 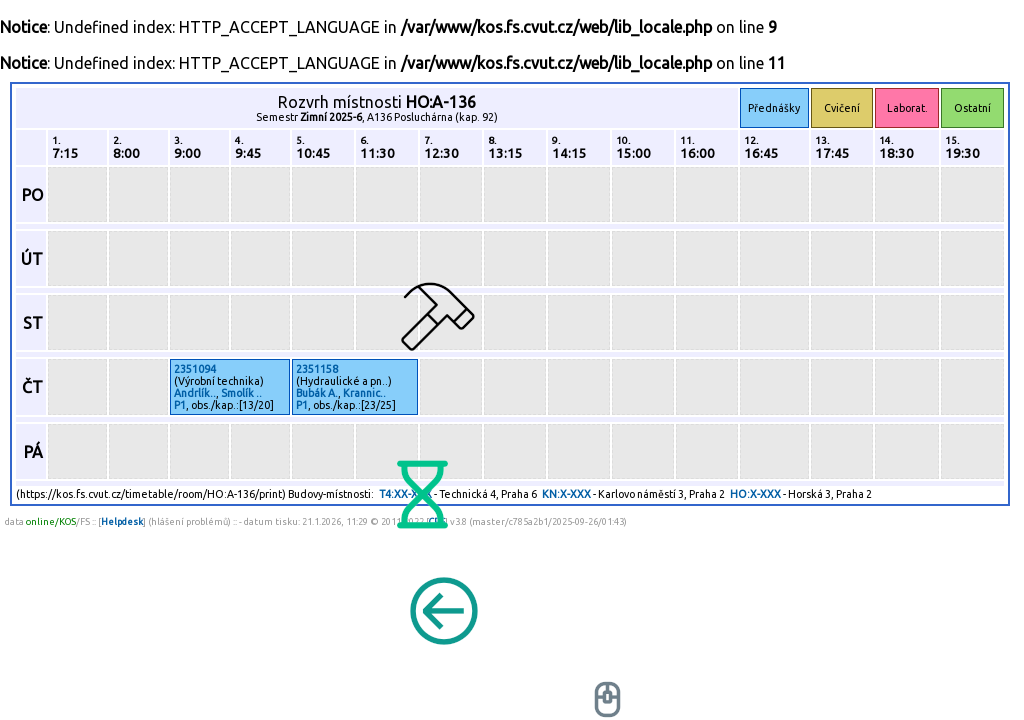 What do you see at coordinates (444, 611) in the screenshot?
I see `go back to the previous page` at bounding box center [444, 611].